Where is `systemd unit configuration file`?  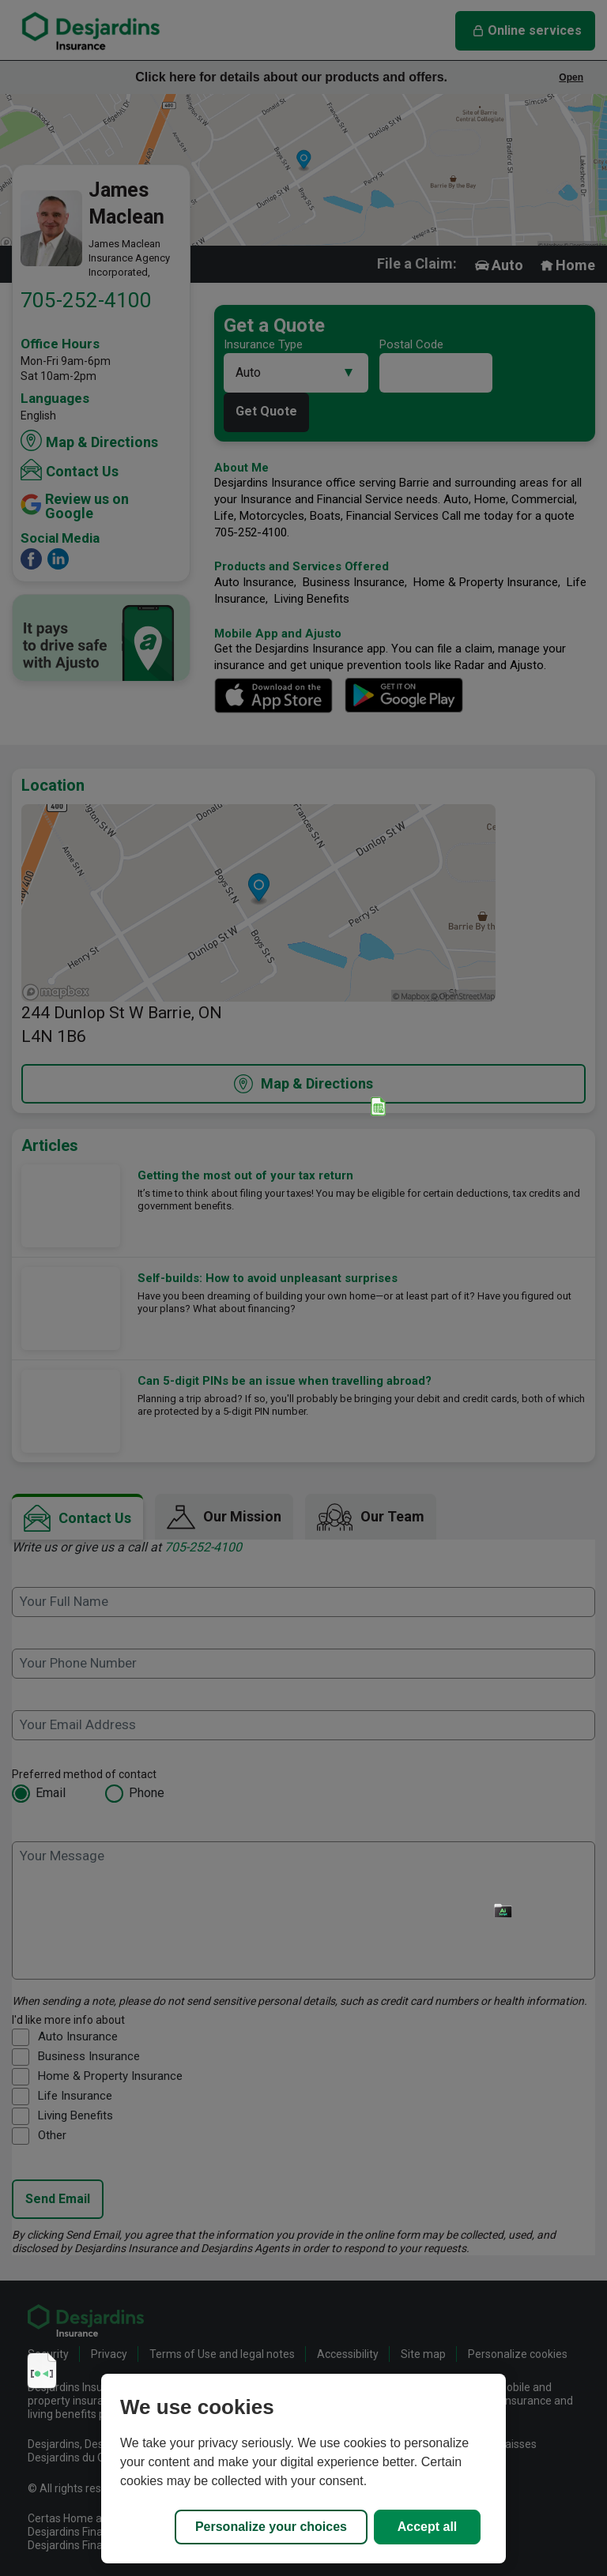
systemd unit configuration file is located at coordinates (42, 2371).